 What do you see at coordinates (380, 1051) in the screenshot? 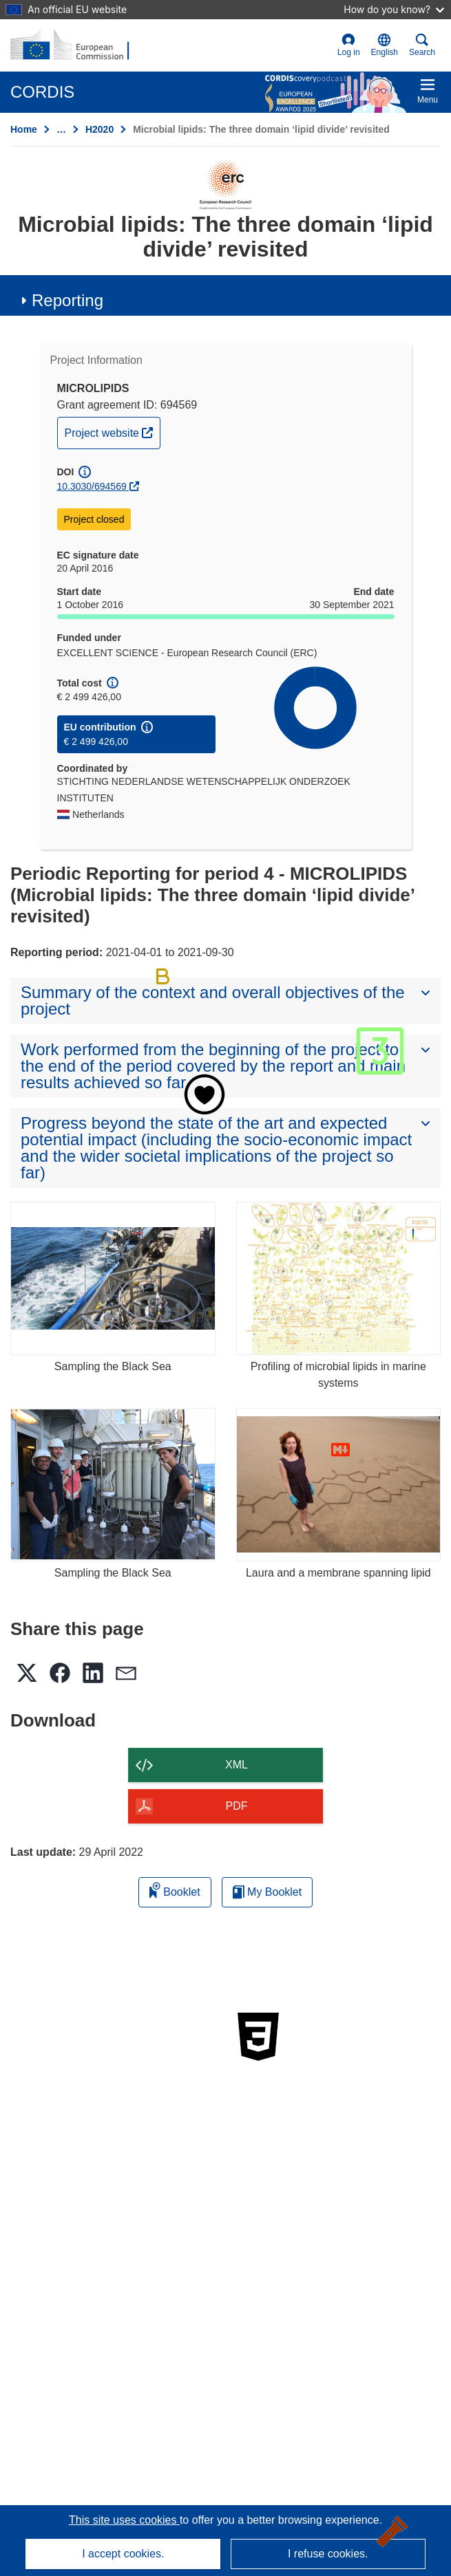
I see `select option three from a list` at bounding box center [380, 1051].